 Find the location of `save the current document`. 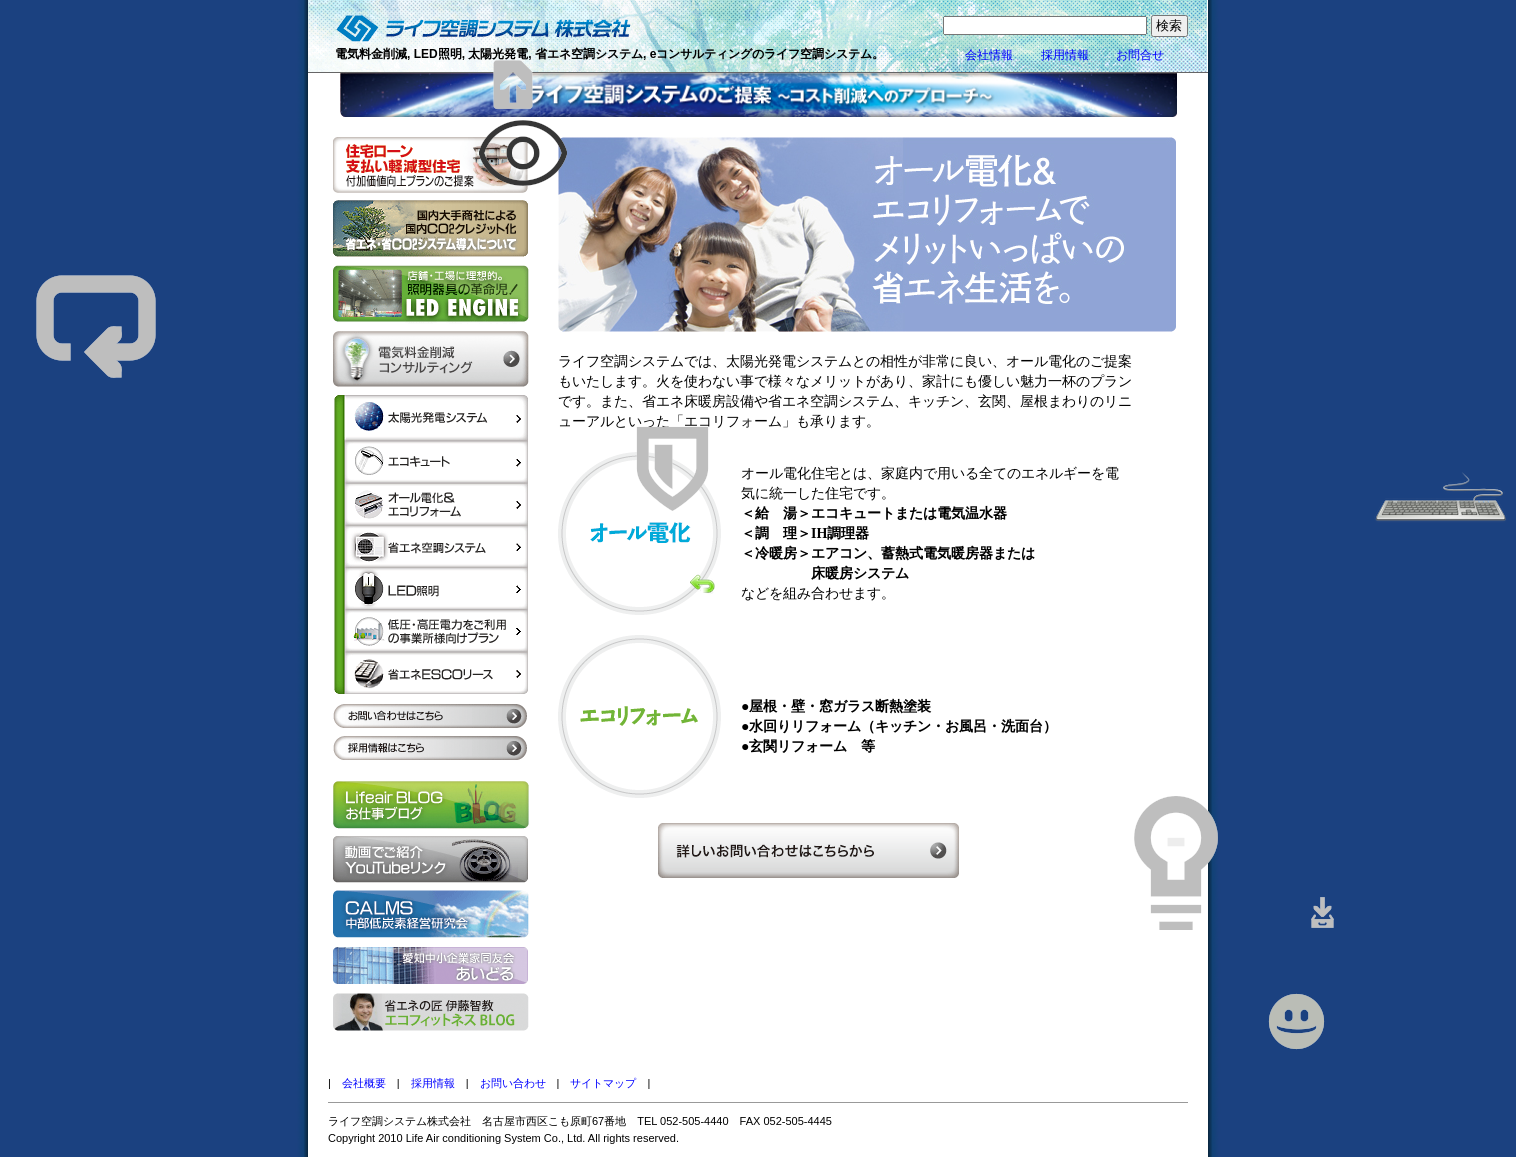

save the current document is located at coordinates (1322, 912).